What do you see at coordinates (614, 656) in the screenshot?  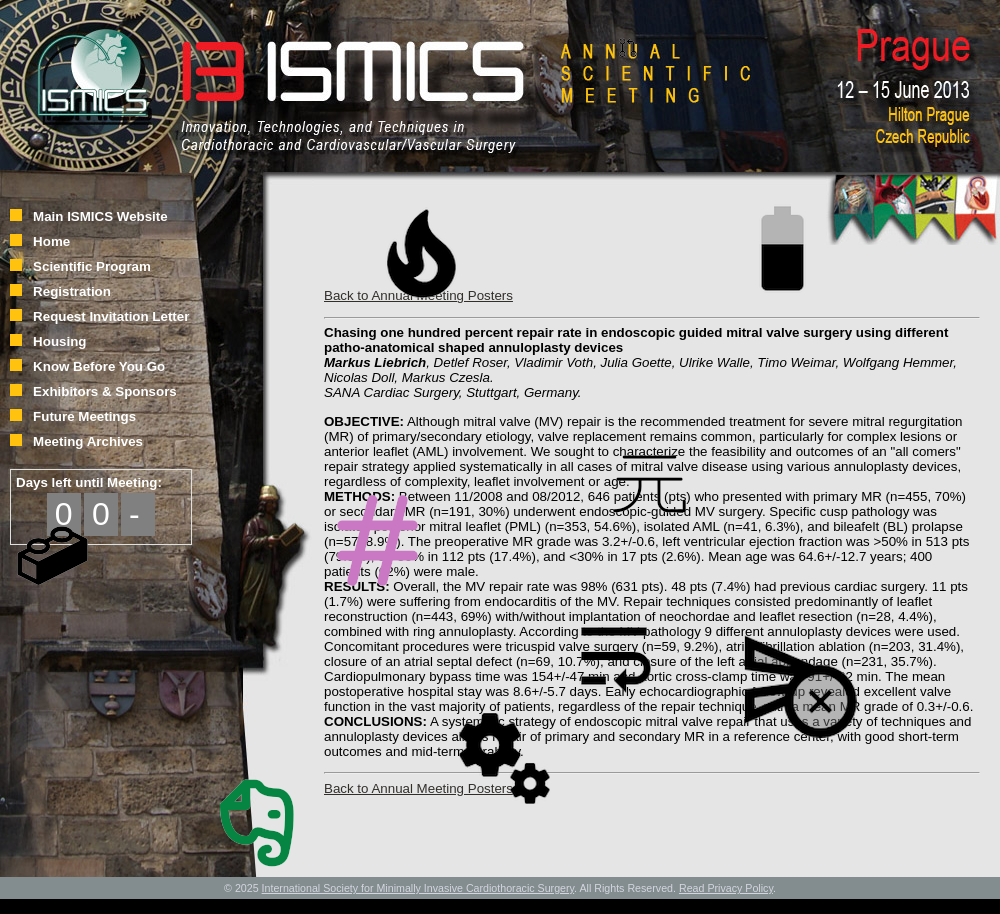 I see `toggle text wrapping in a document` at bounding box center [614, 656].